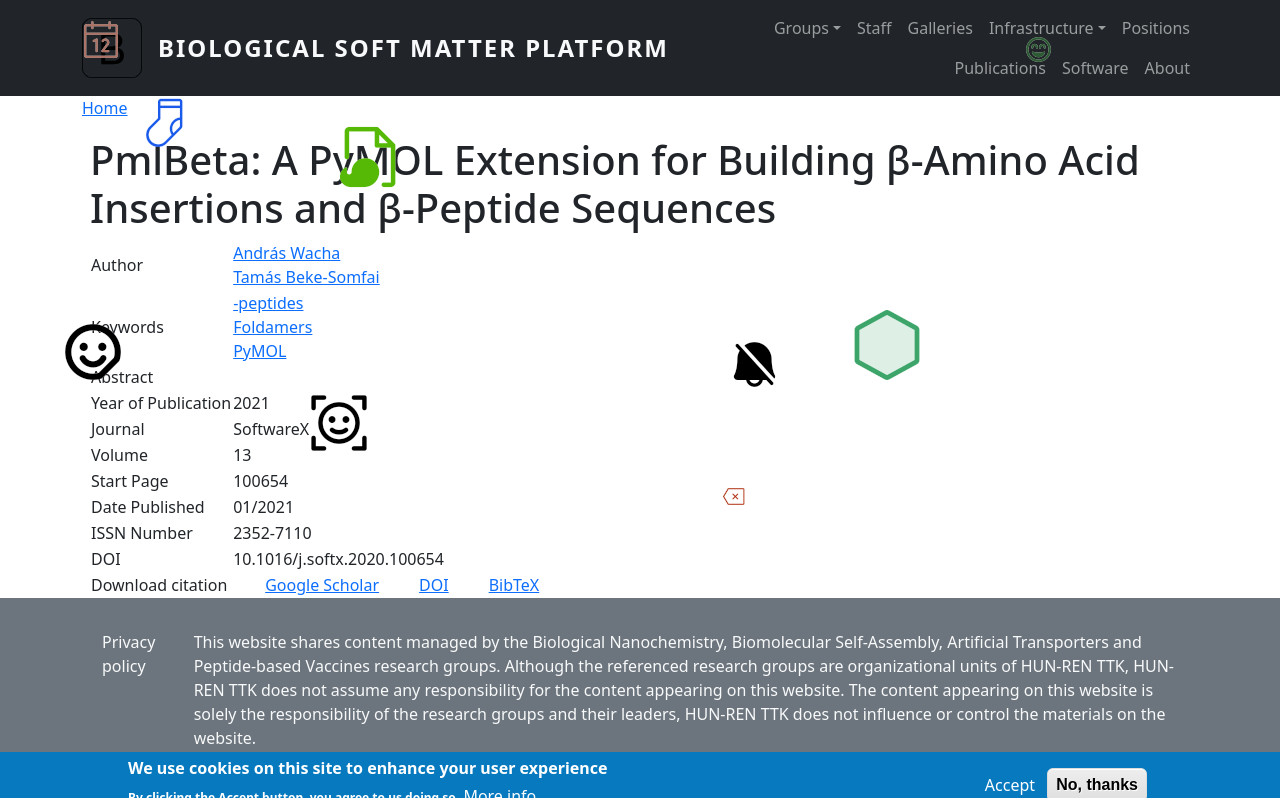 This screenshot has width=1280, height=798. Describe the element at coordinates (754, 364) in the screenshot. I see `mute notifications` at that location.